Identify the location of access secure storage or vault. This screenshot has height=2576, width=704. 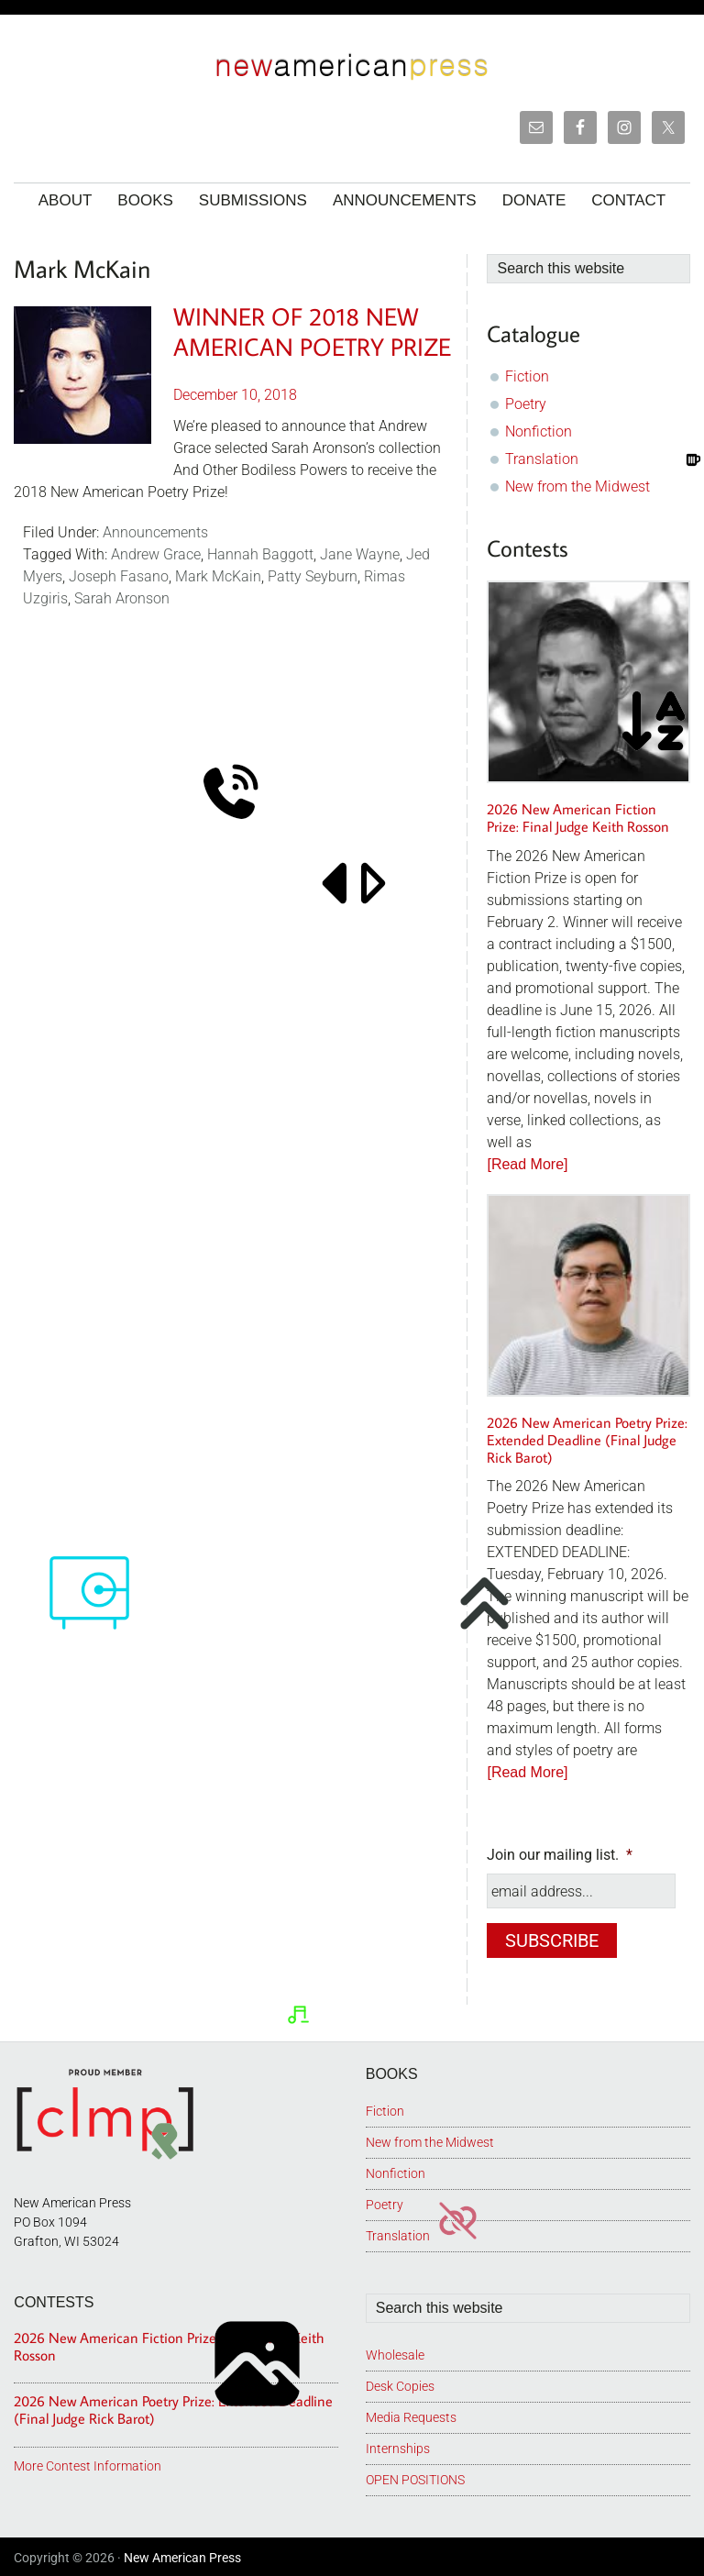
(89, 1589).